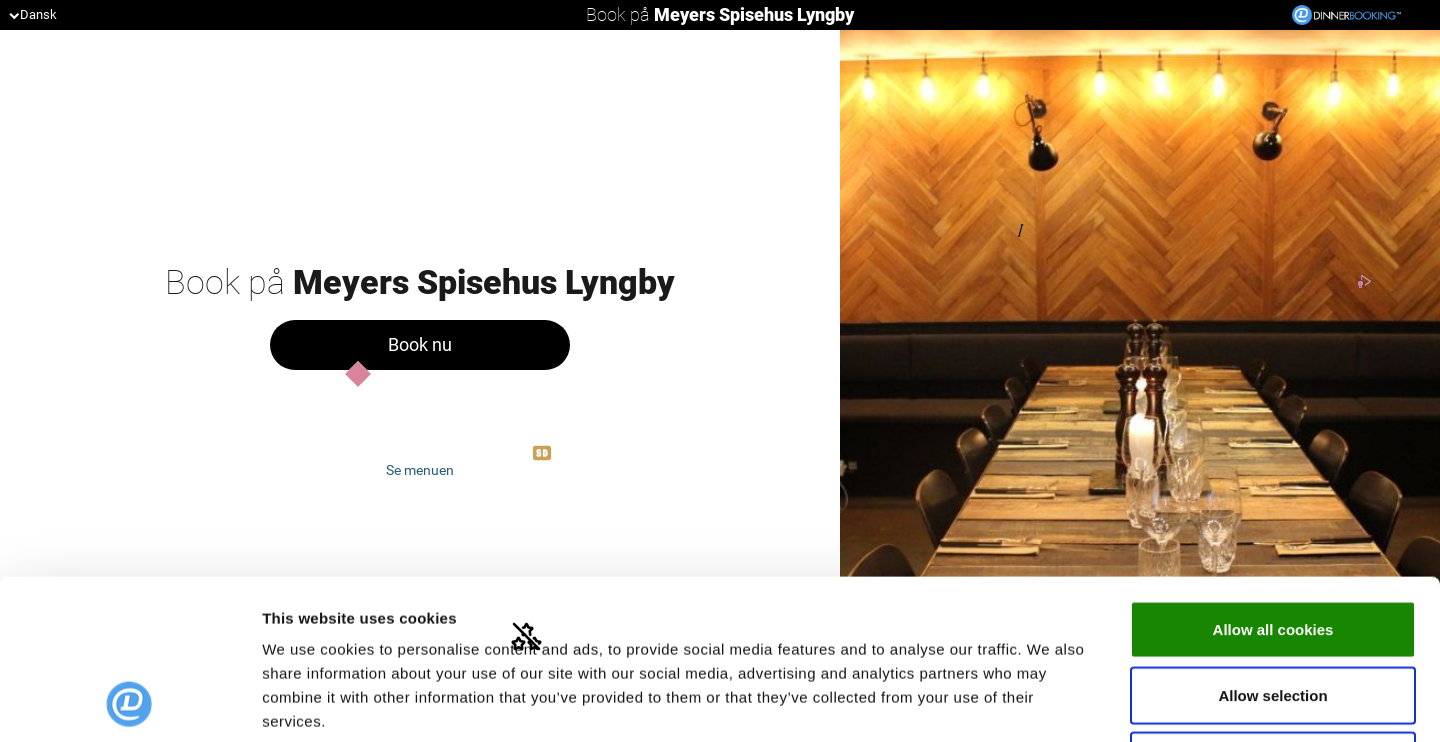 This screenshot has height=742, width=1440. I want to click on set a log breakpoint in code, so click(358, 374).